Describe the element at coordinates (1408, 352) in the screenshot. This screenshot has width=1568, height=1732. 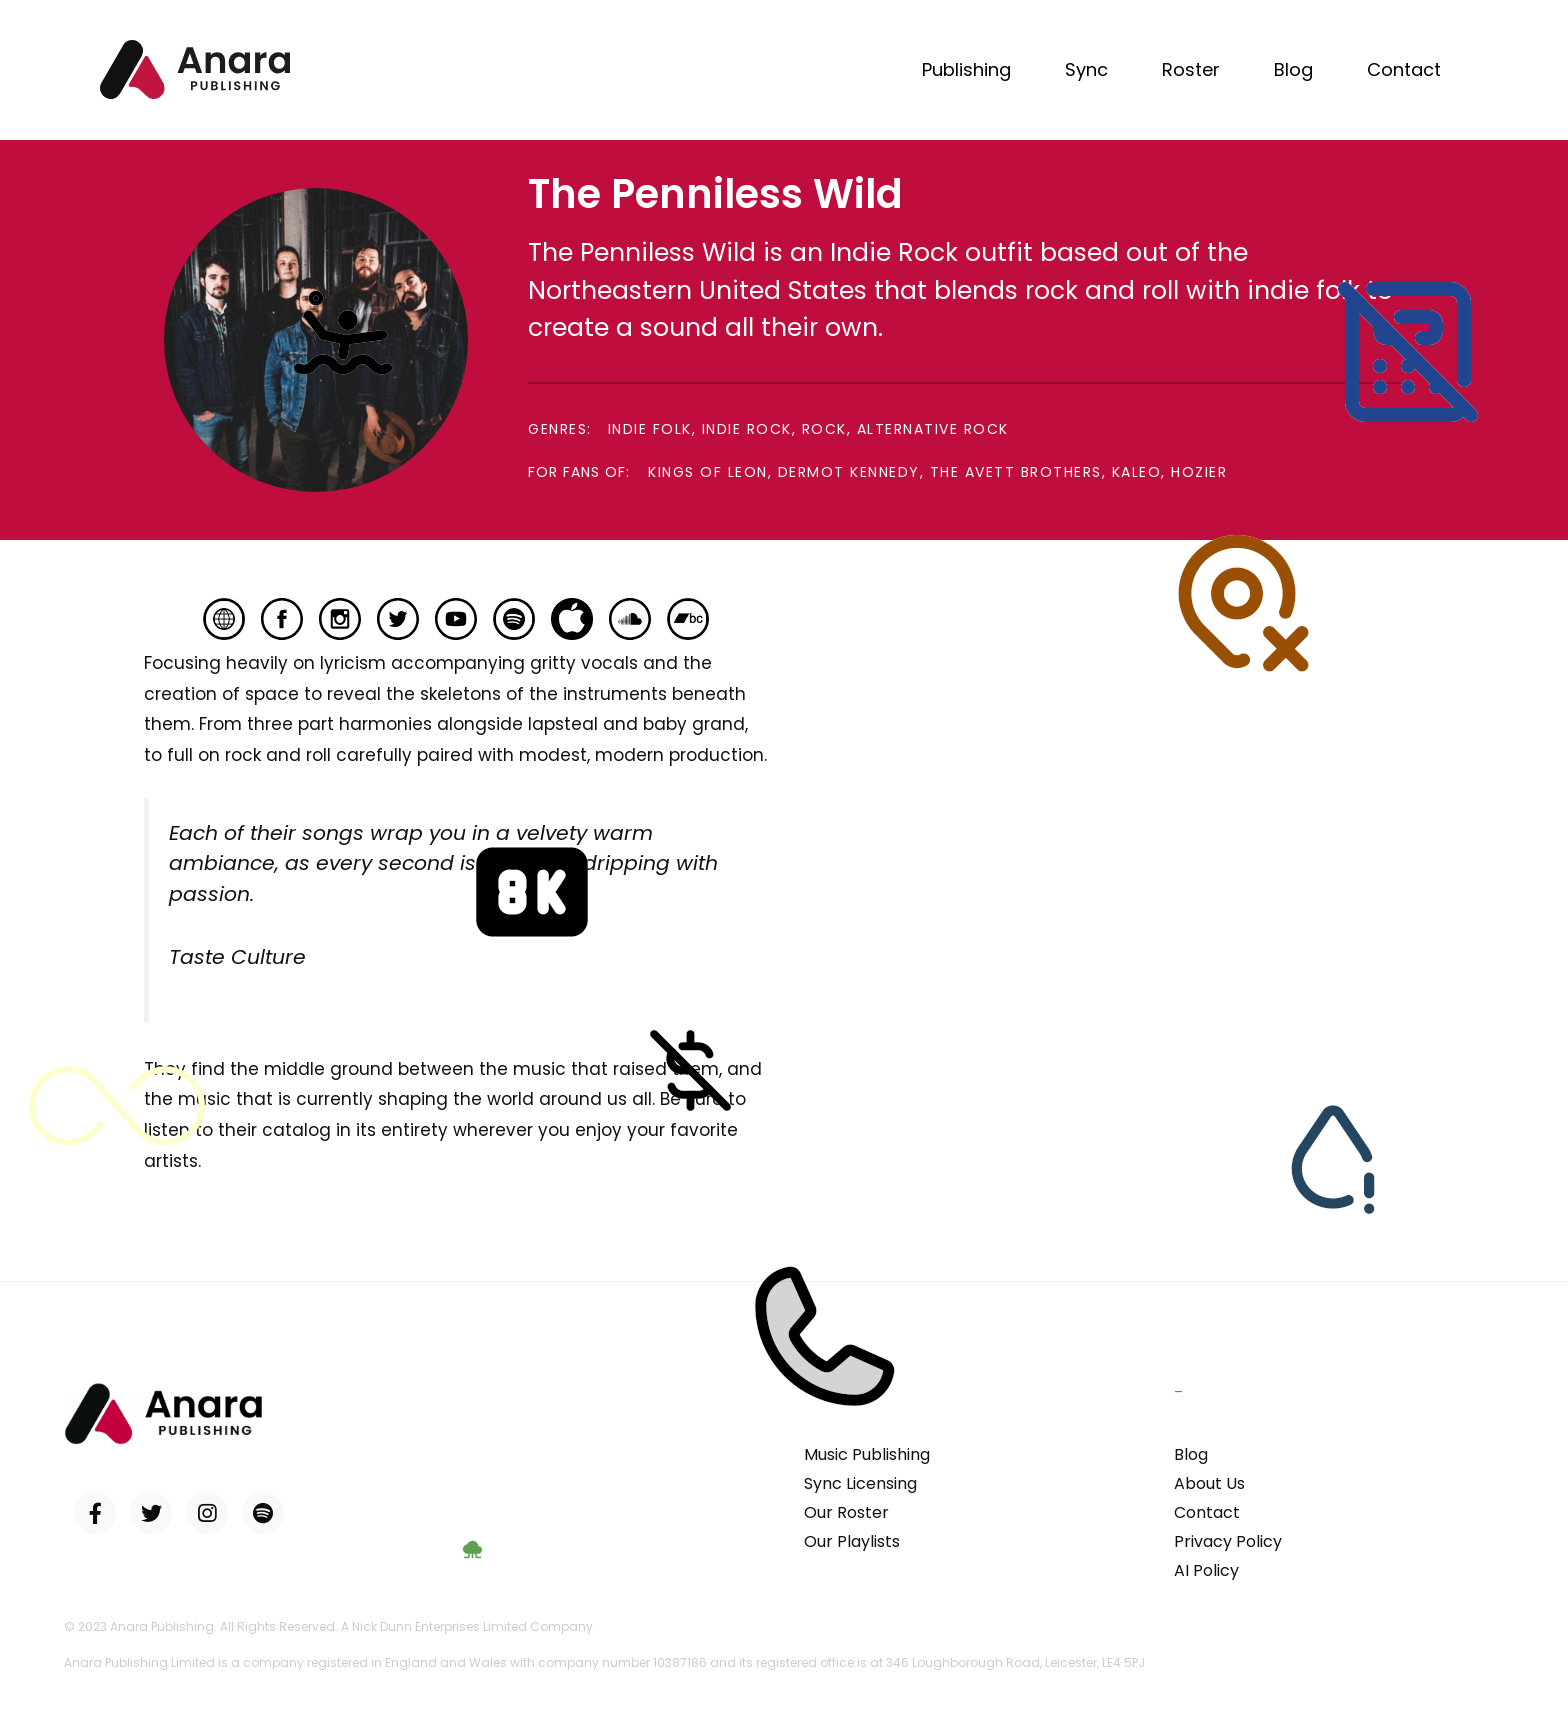
I see `calculator function disabled` at that location.